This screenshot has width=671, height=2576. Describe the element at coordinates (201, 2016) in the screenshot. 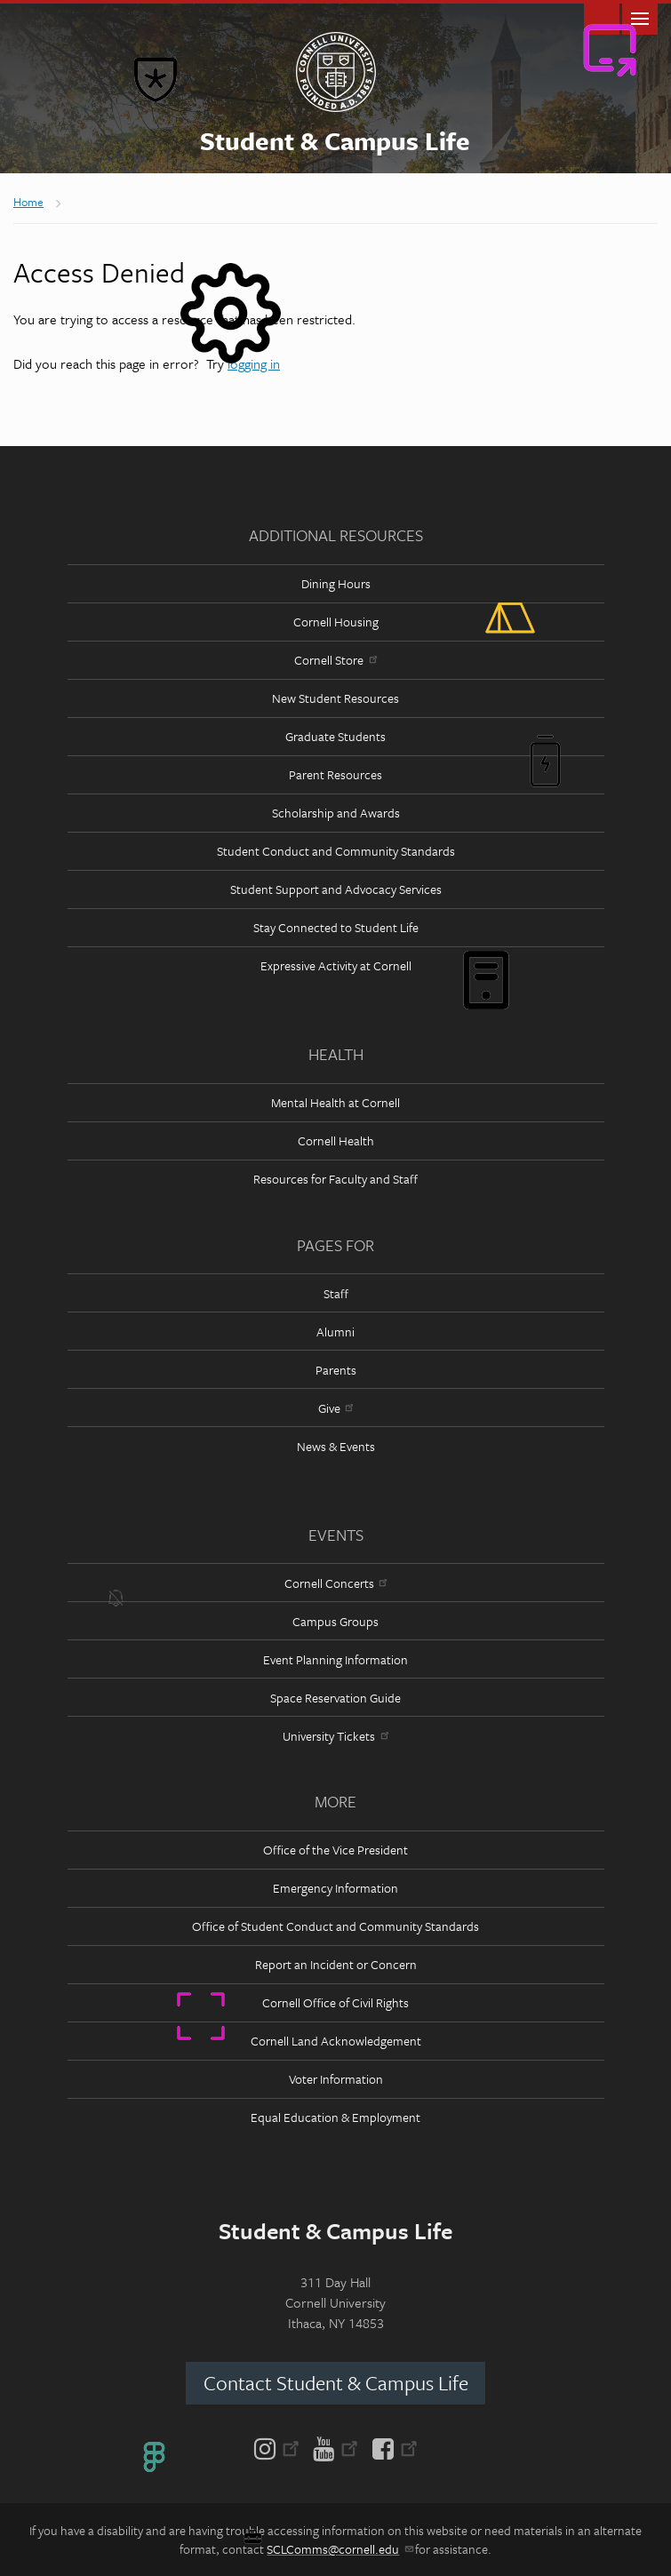

I see `expand to fullscreen mode` at that location.